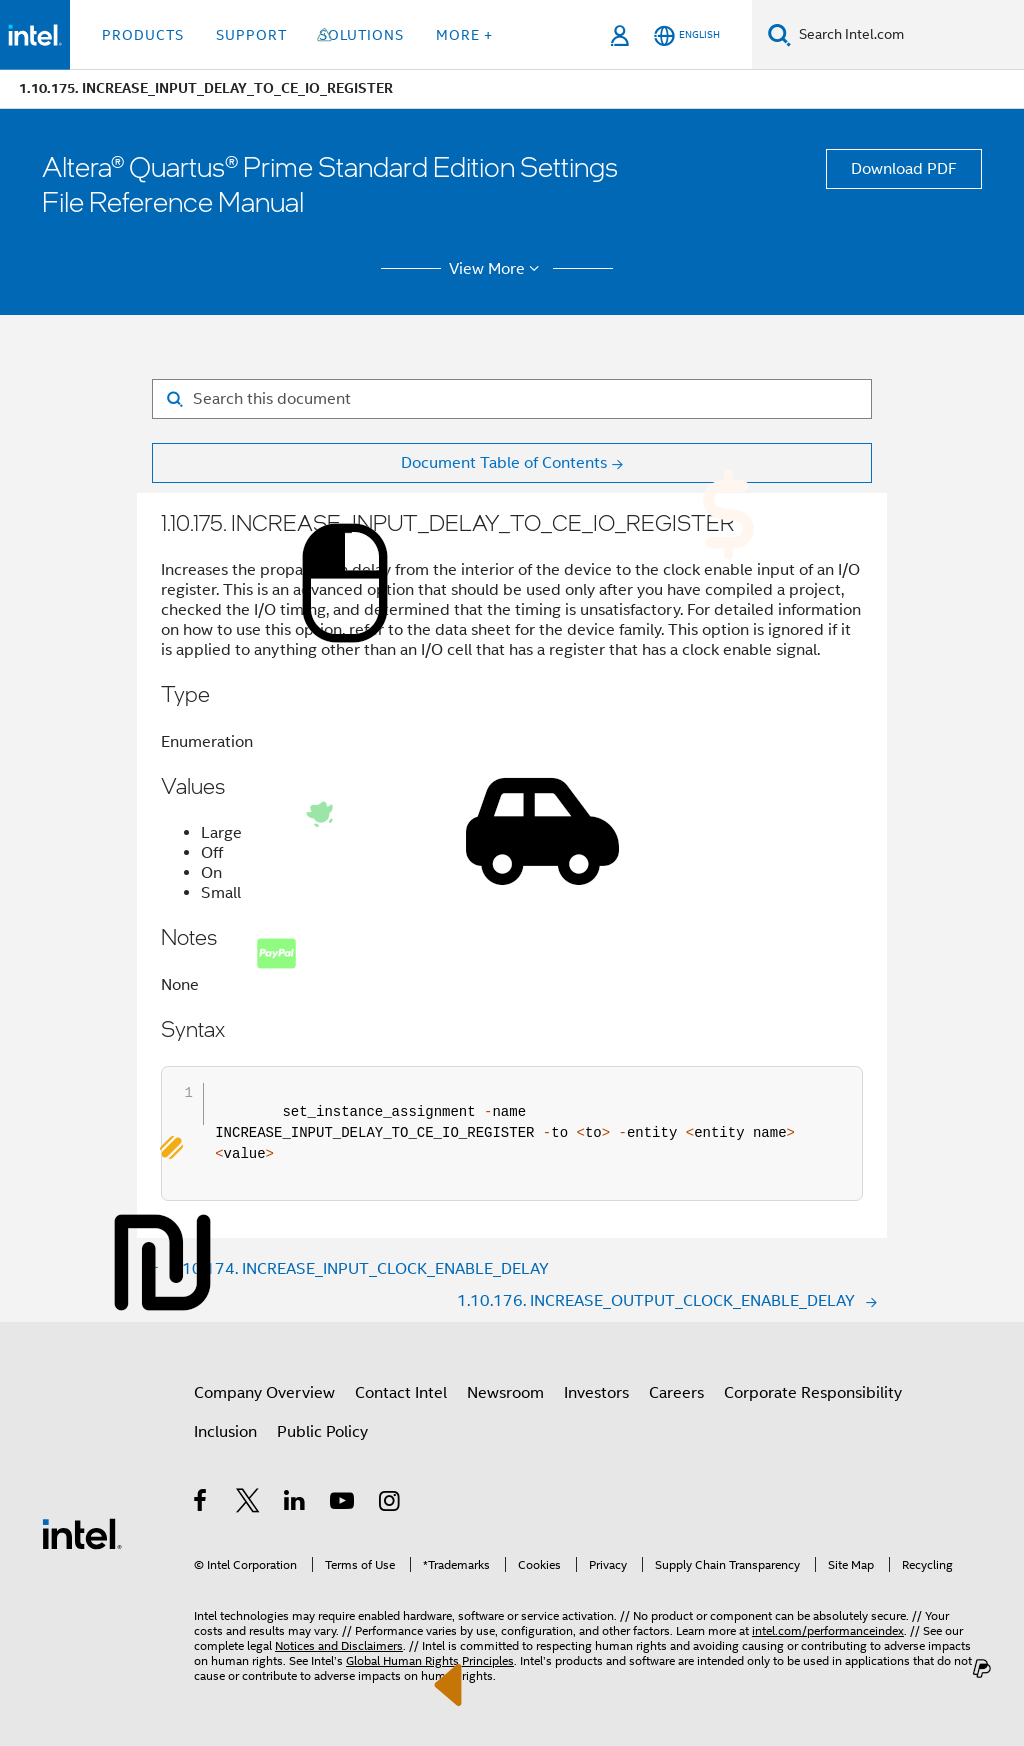  I want to click on access vehicle or car-related features, so click(542, 831).